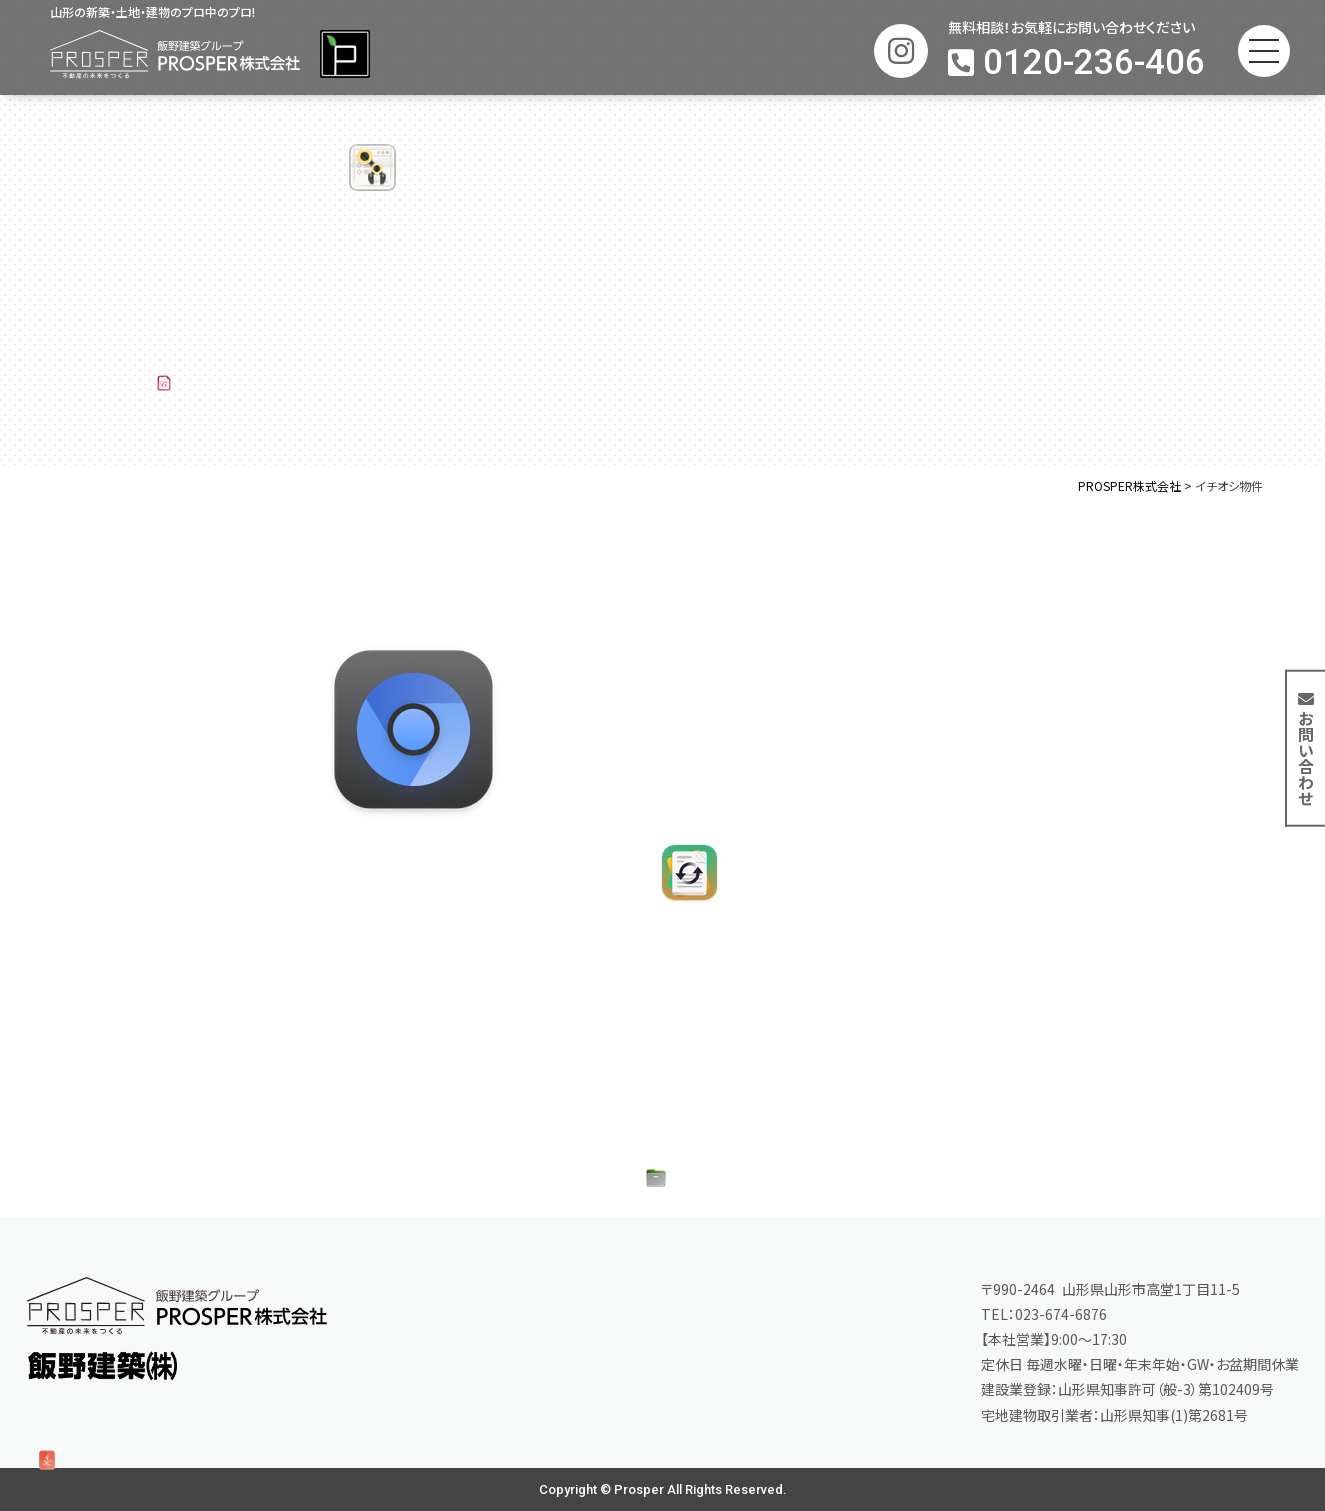 The width and height of the screenshot is (1325, 1511). I want to click on open gnome builder development environment, so click(372, 167).